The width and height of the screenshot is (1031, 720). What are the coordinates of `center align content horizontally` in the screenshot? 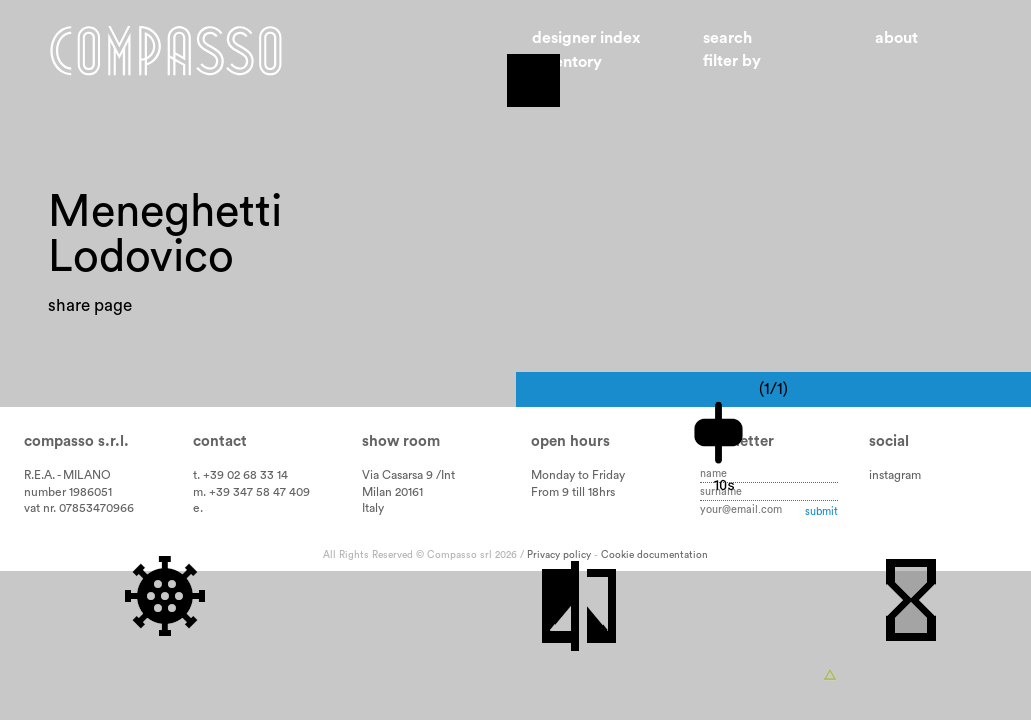 It's located at (718, 432).